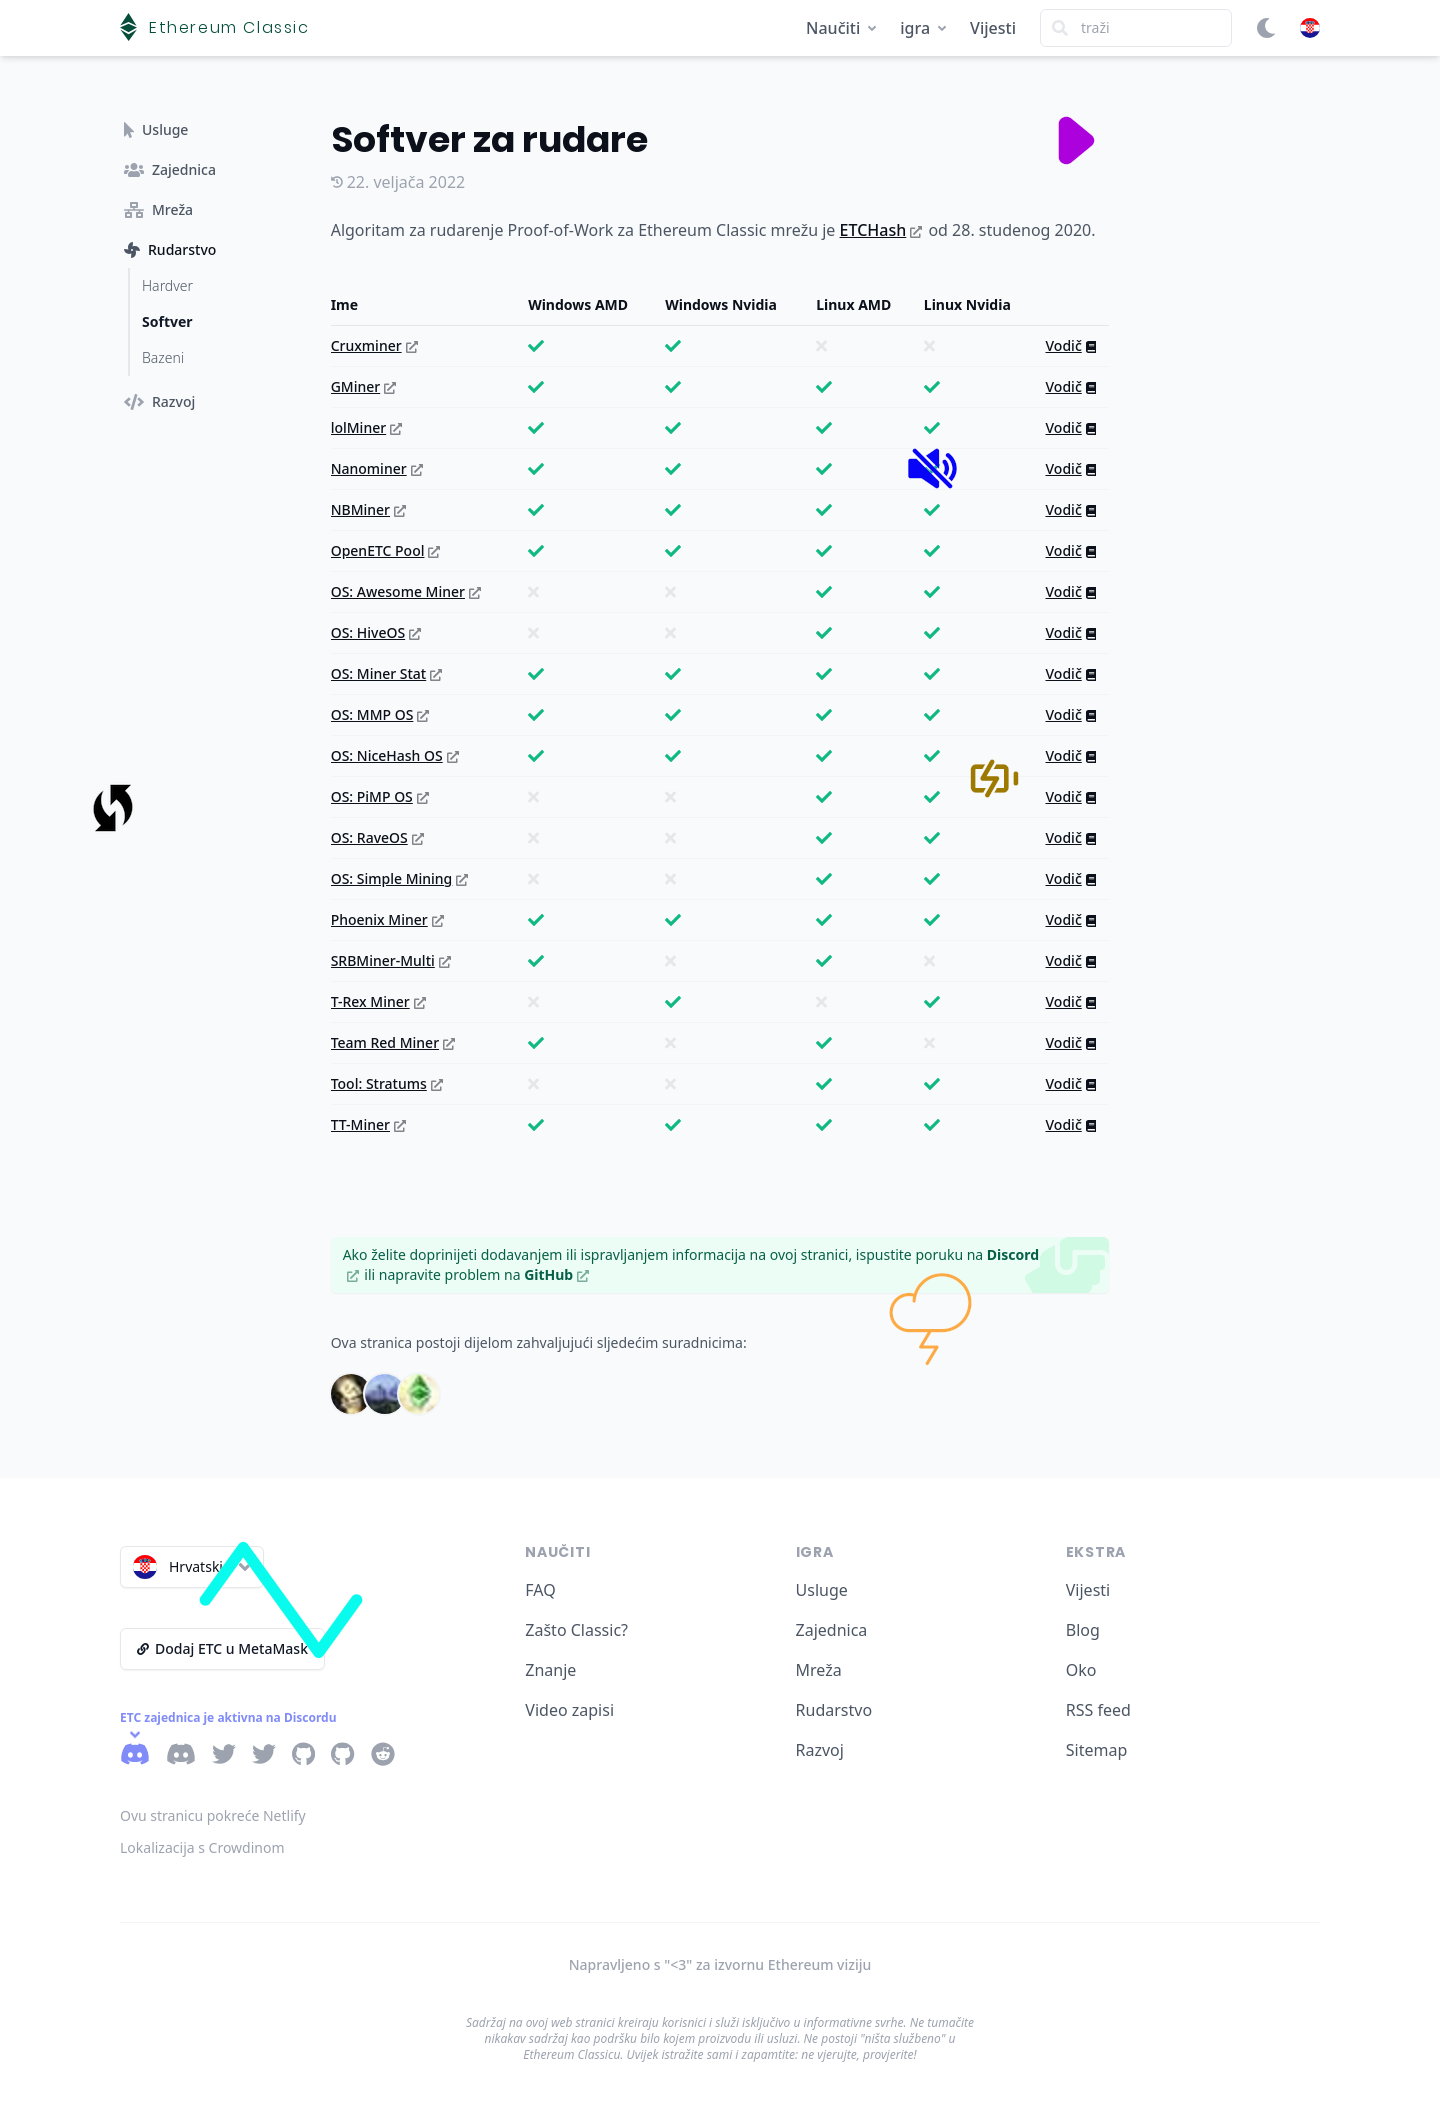 Image resolution: width=1440 pixels, height=2127 pixels. I want to click on mute audio, so click(932, 468).